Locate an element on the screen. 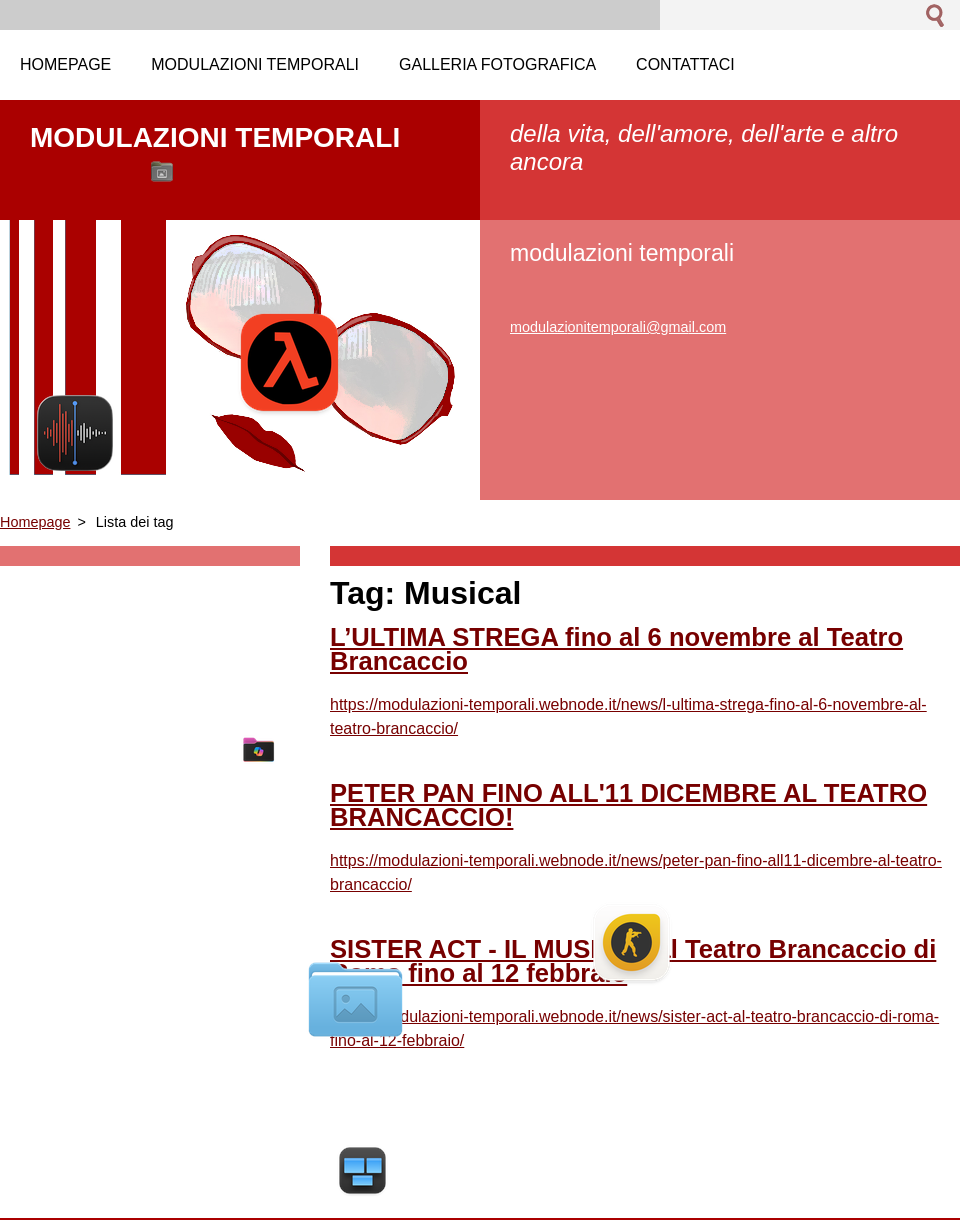 The width and height of the screenshot is (960, 1220). open multitasking view is located at coordinates (362, 1170).